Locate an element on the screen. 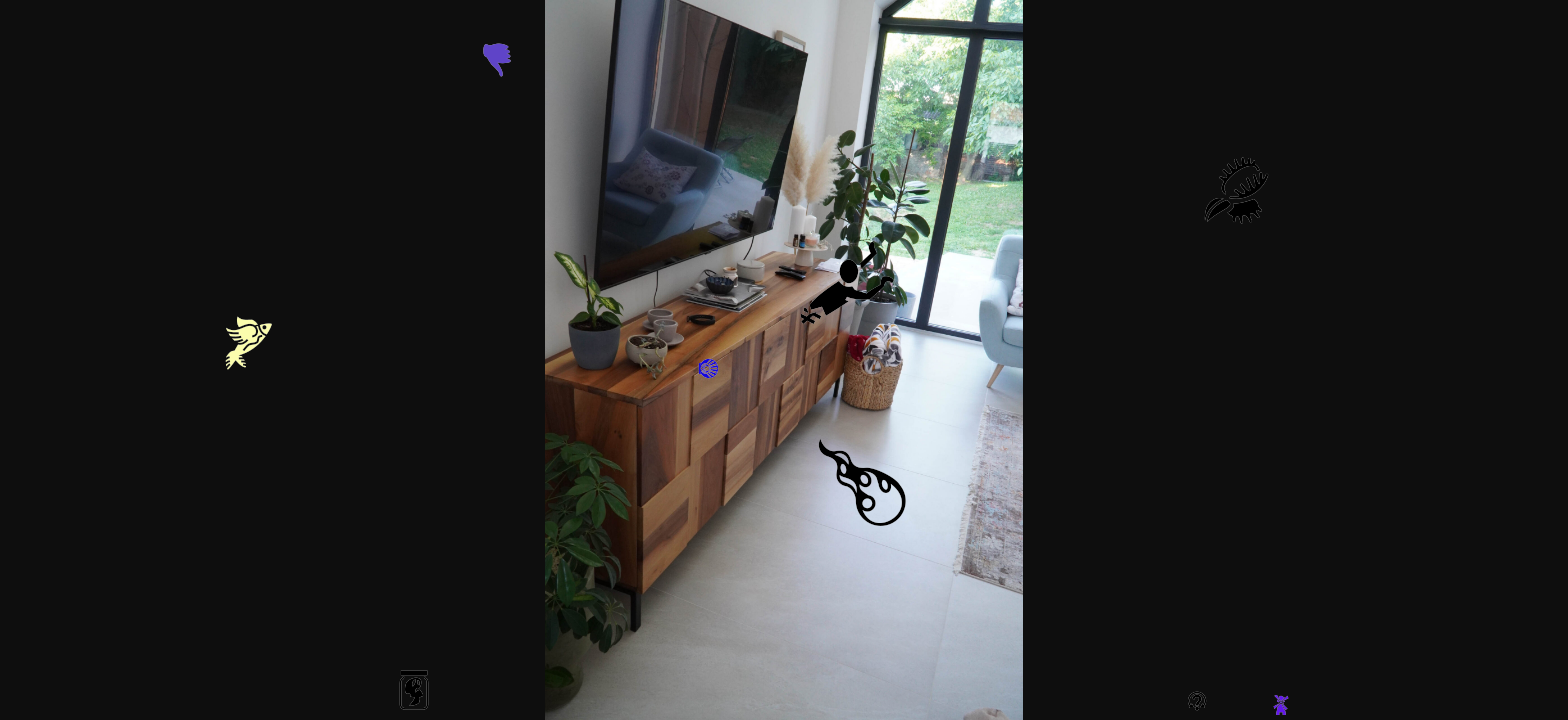 This screenshot has width=1568, height=720. collect or capture a shadow creature is located at coordinates (414, 690).